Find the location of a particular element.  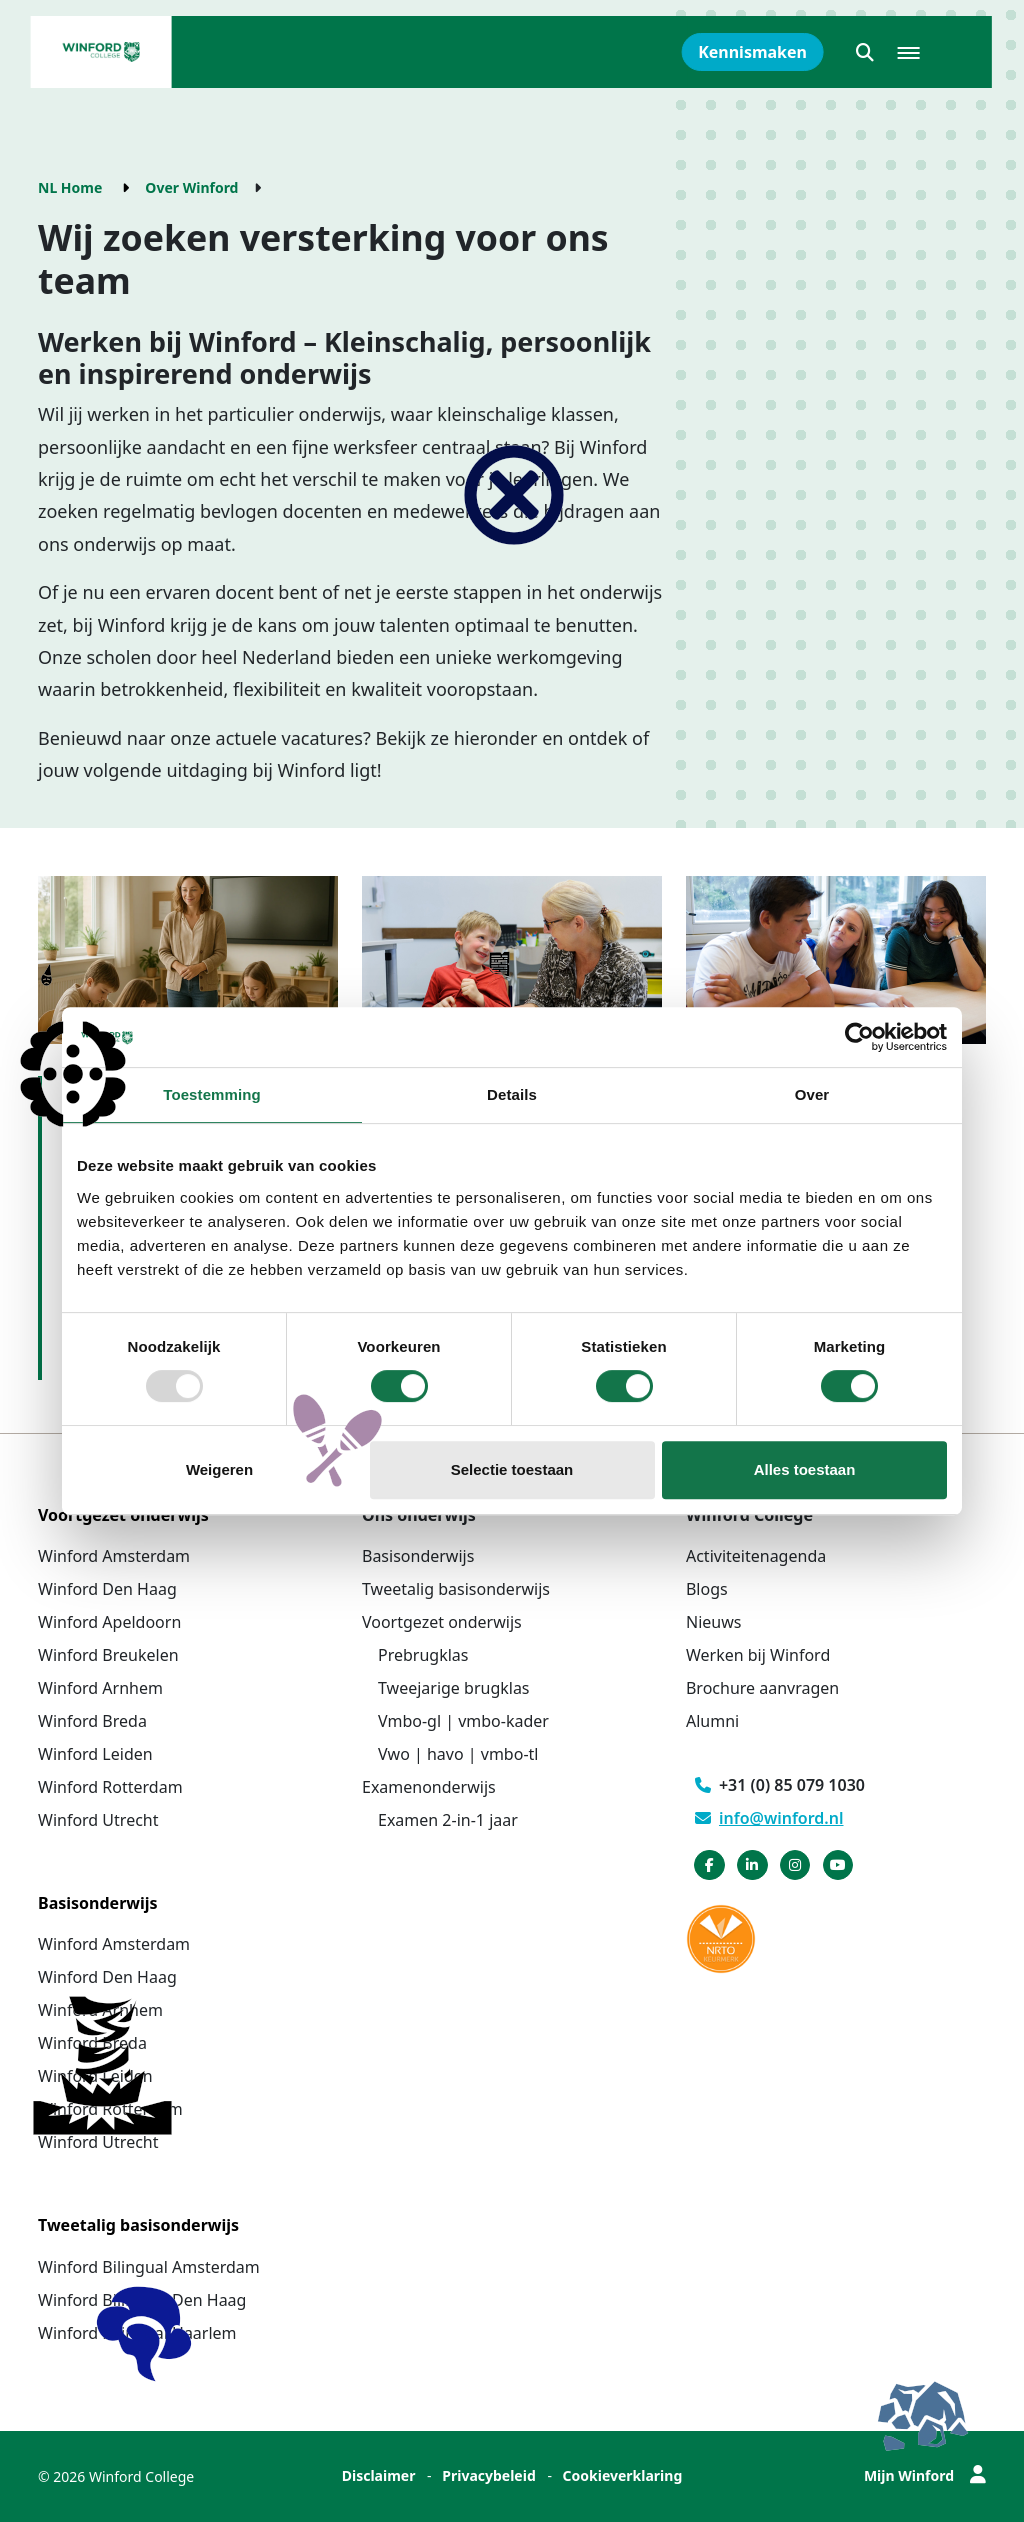

collect or gather resources is located at coordinates (922, 2410).